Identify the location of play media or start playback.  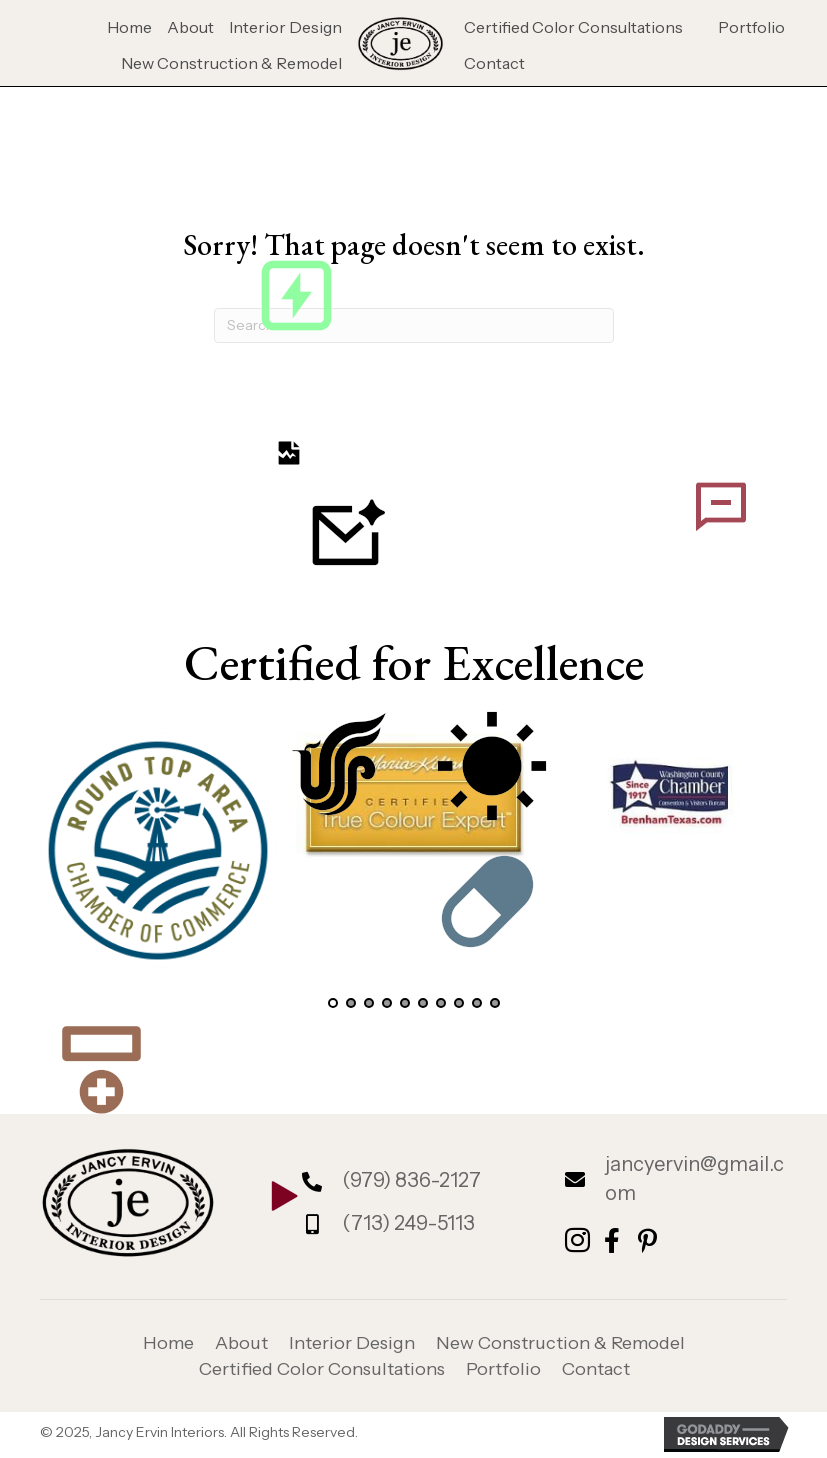
(283, 1196).